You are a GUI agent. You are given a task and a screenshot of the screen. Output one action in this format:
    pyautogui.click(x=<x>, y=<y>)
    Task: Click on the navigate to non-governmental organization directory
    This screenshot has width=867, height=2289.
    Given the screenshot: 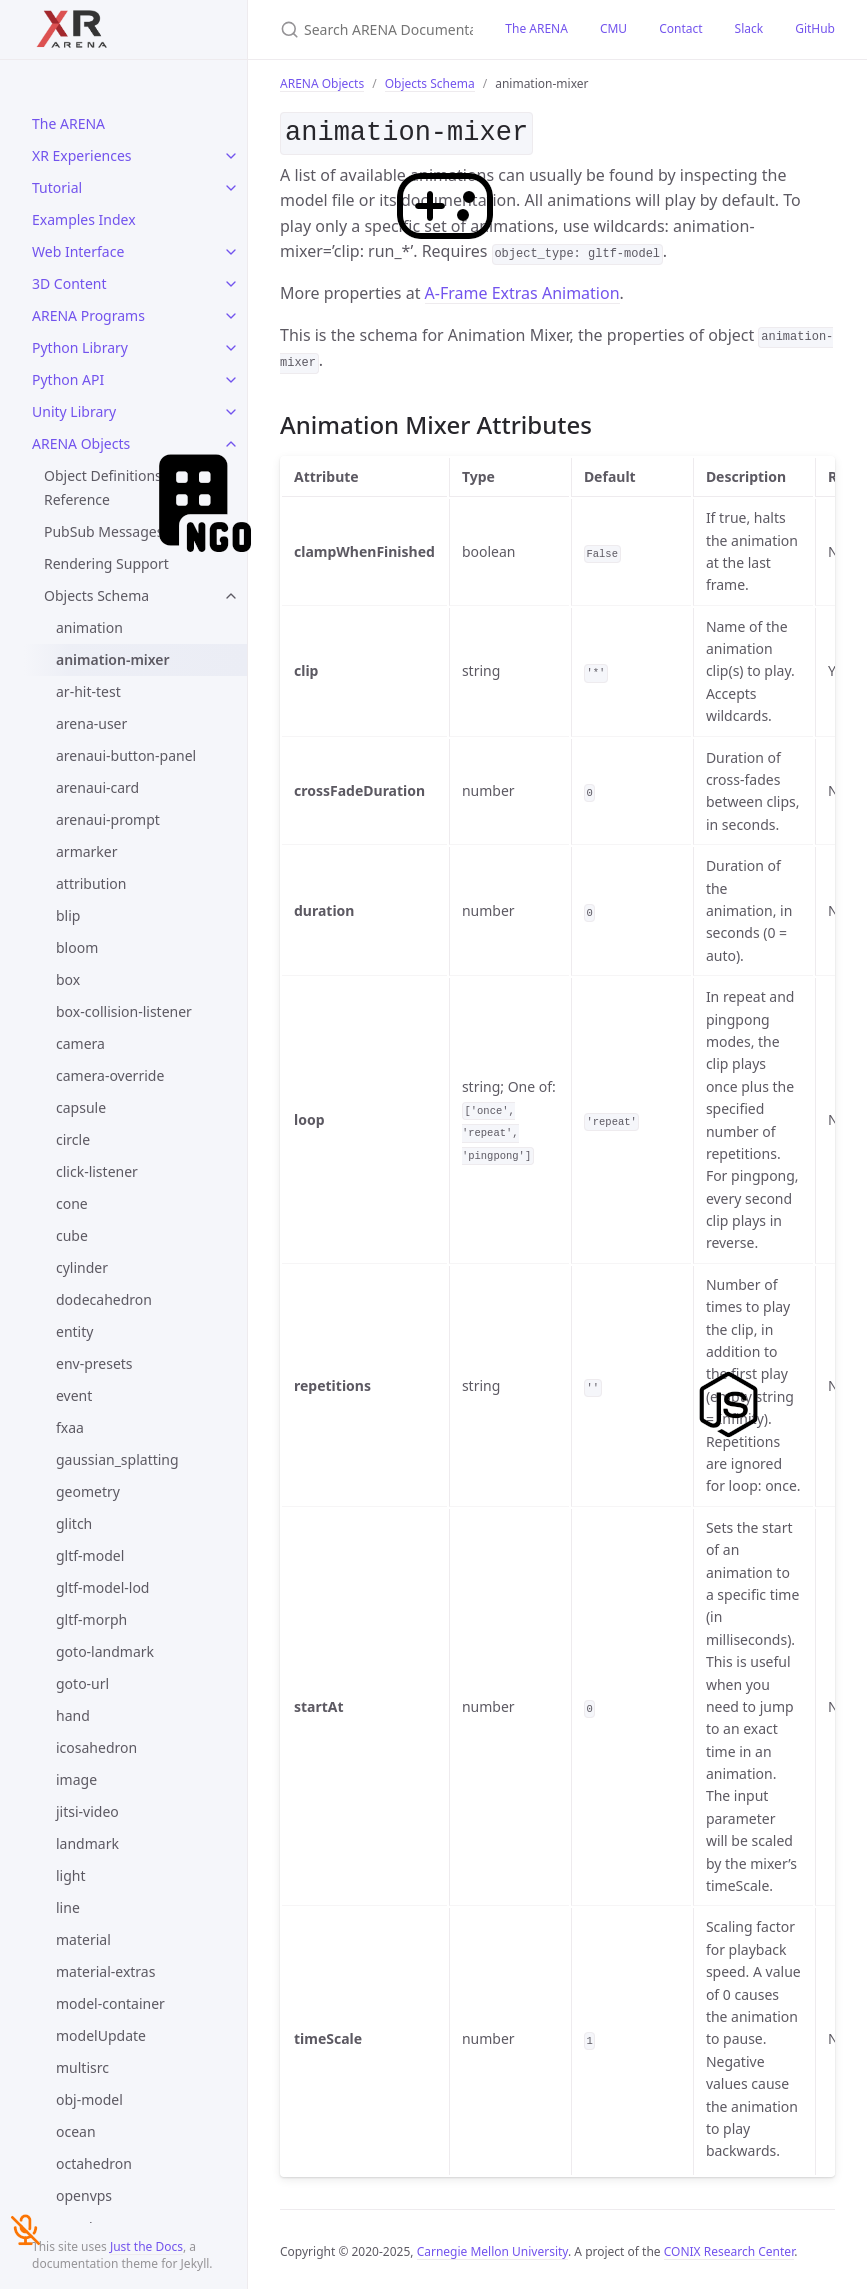 What is the action you would take?
    pyautogui.click(x=199, y=500)
    